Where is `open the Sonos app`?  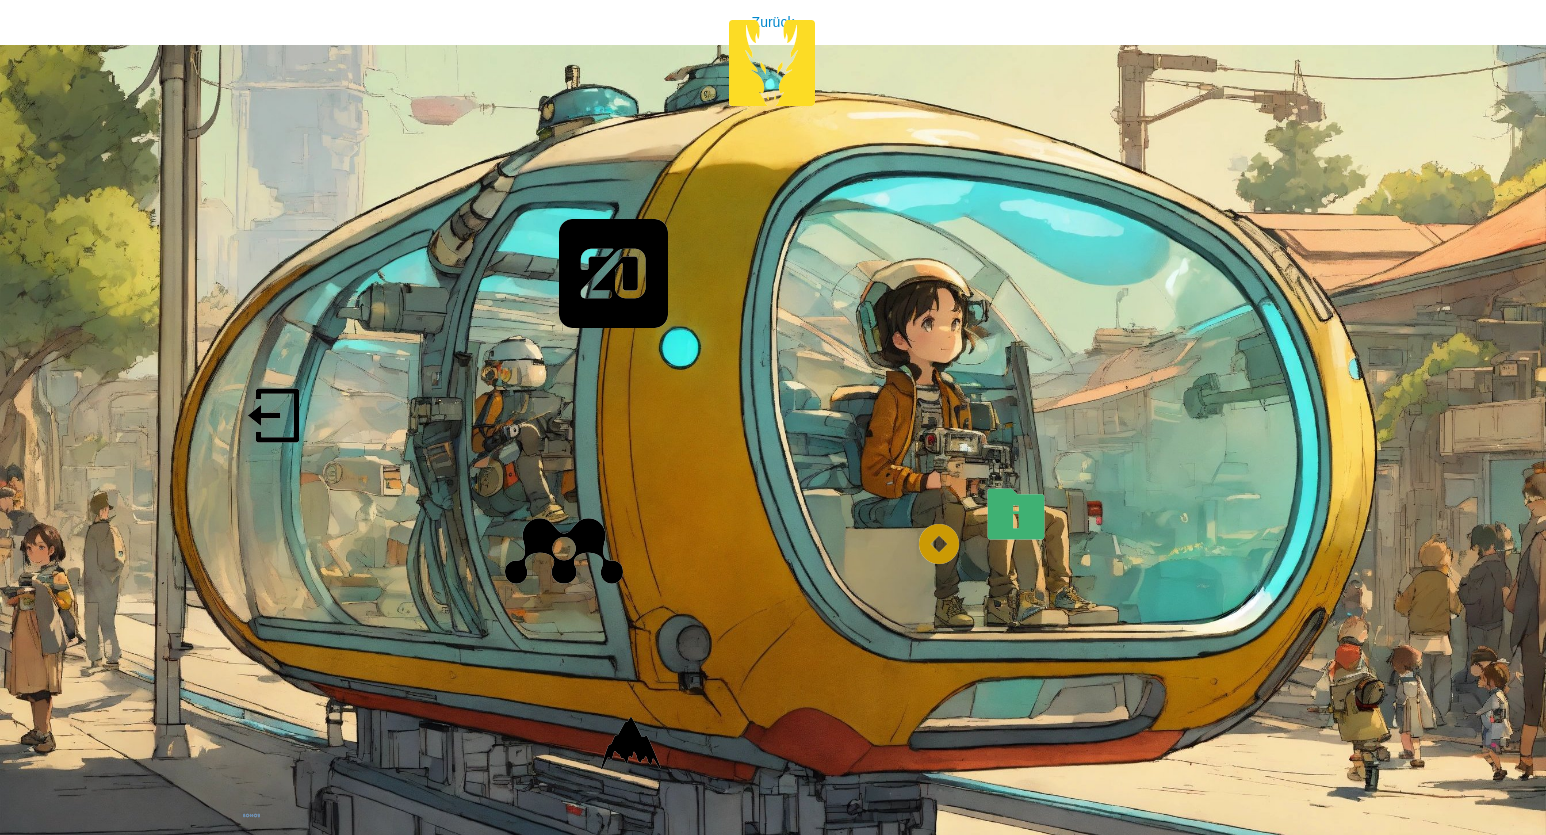 open the Sonos app is located at coordinates (251, 815).